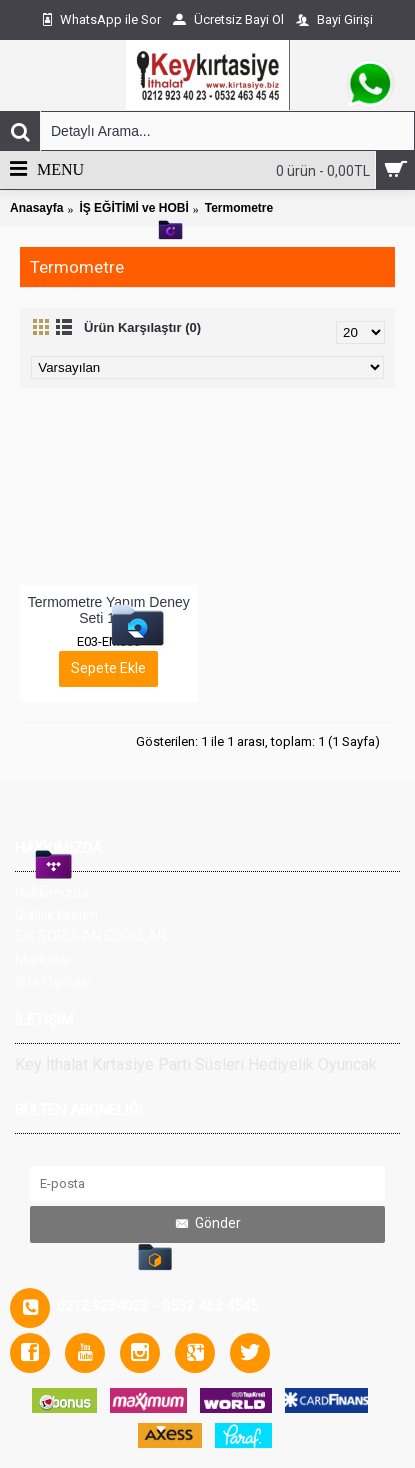 This screenshot has width=415, height=1468. Describe the element at coordinates (170, 230) in the screenshot. I see `open wondershare democreator project folder` at that location.